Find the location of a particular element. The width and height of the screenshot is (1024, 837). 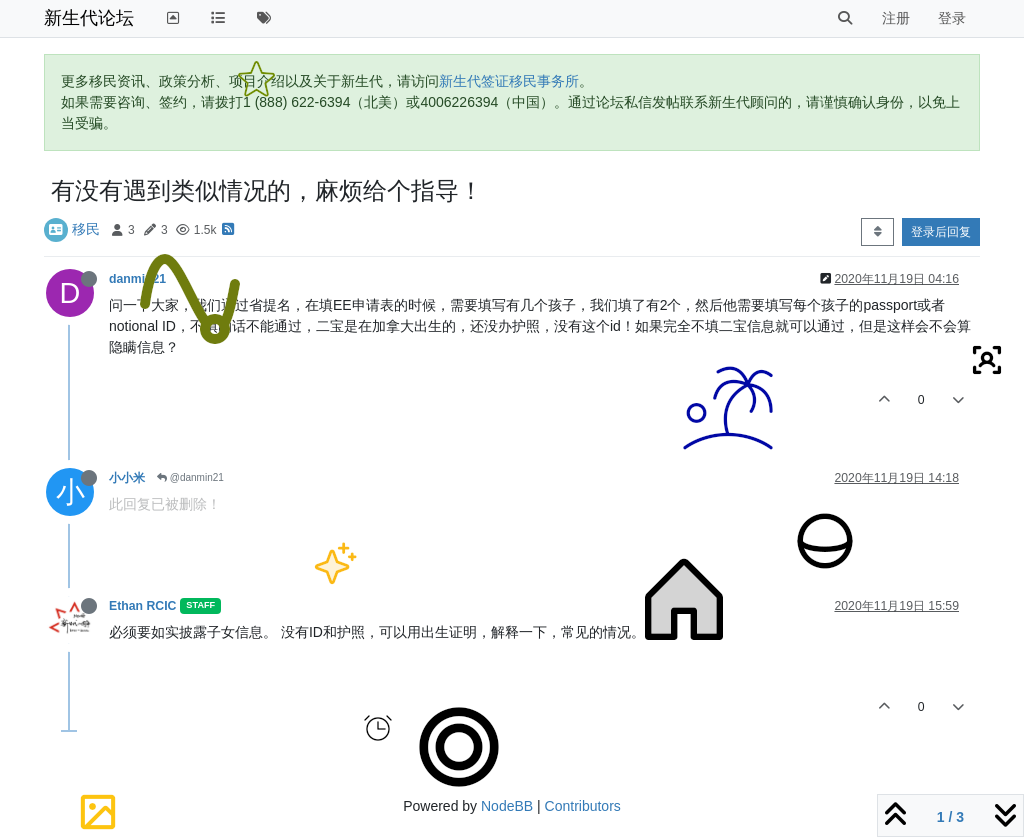

view 3D or globe-related content is located at coordinates (825, 541).